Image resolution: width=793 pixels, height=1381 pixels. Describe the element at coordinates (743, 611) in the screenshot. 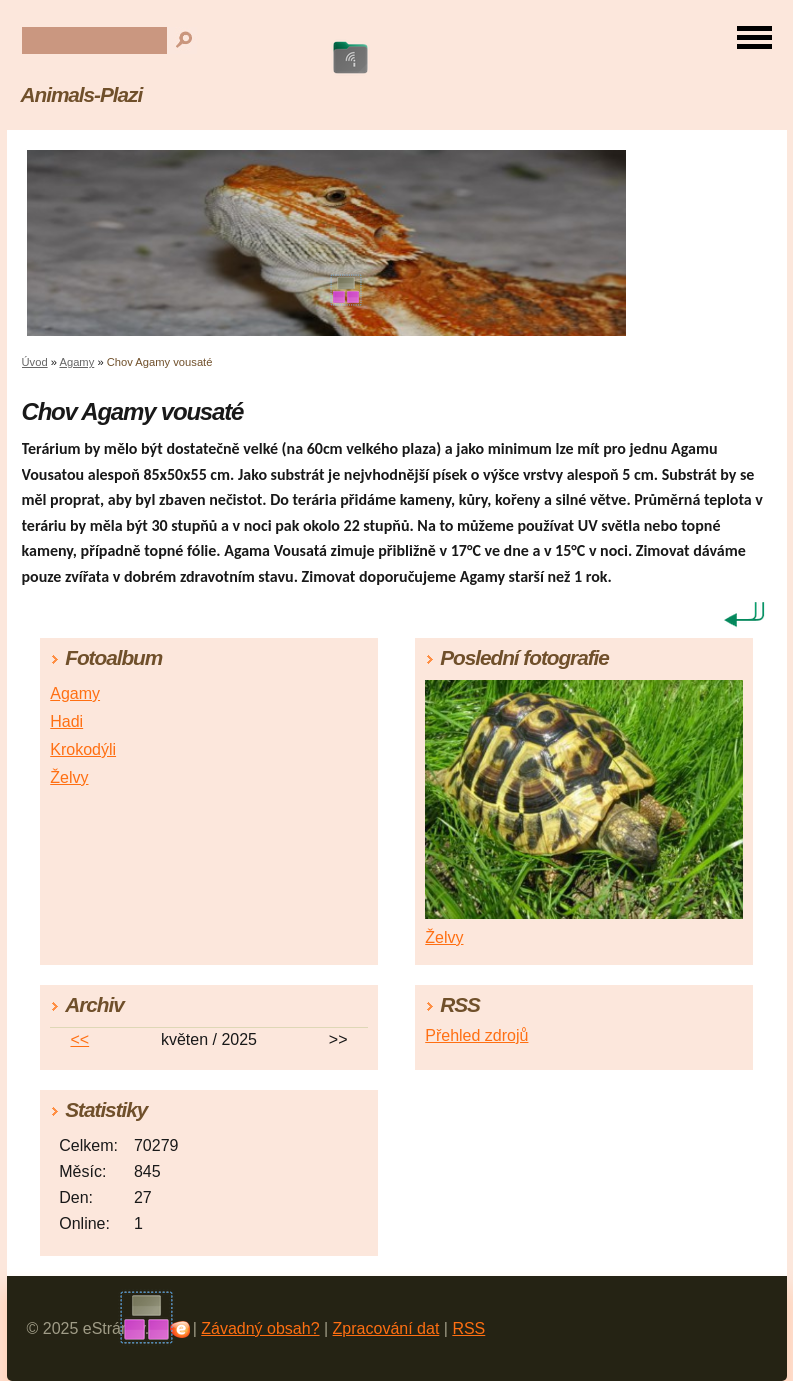

I see `reply to all recipients of an email` at that location.